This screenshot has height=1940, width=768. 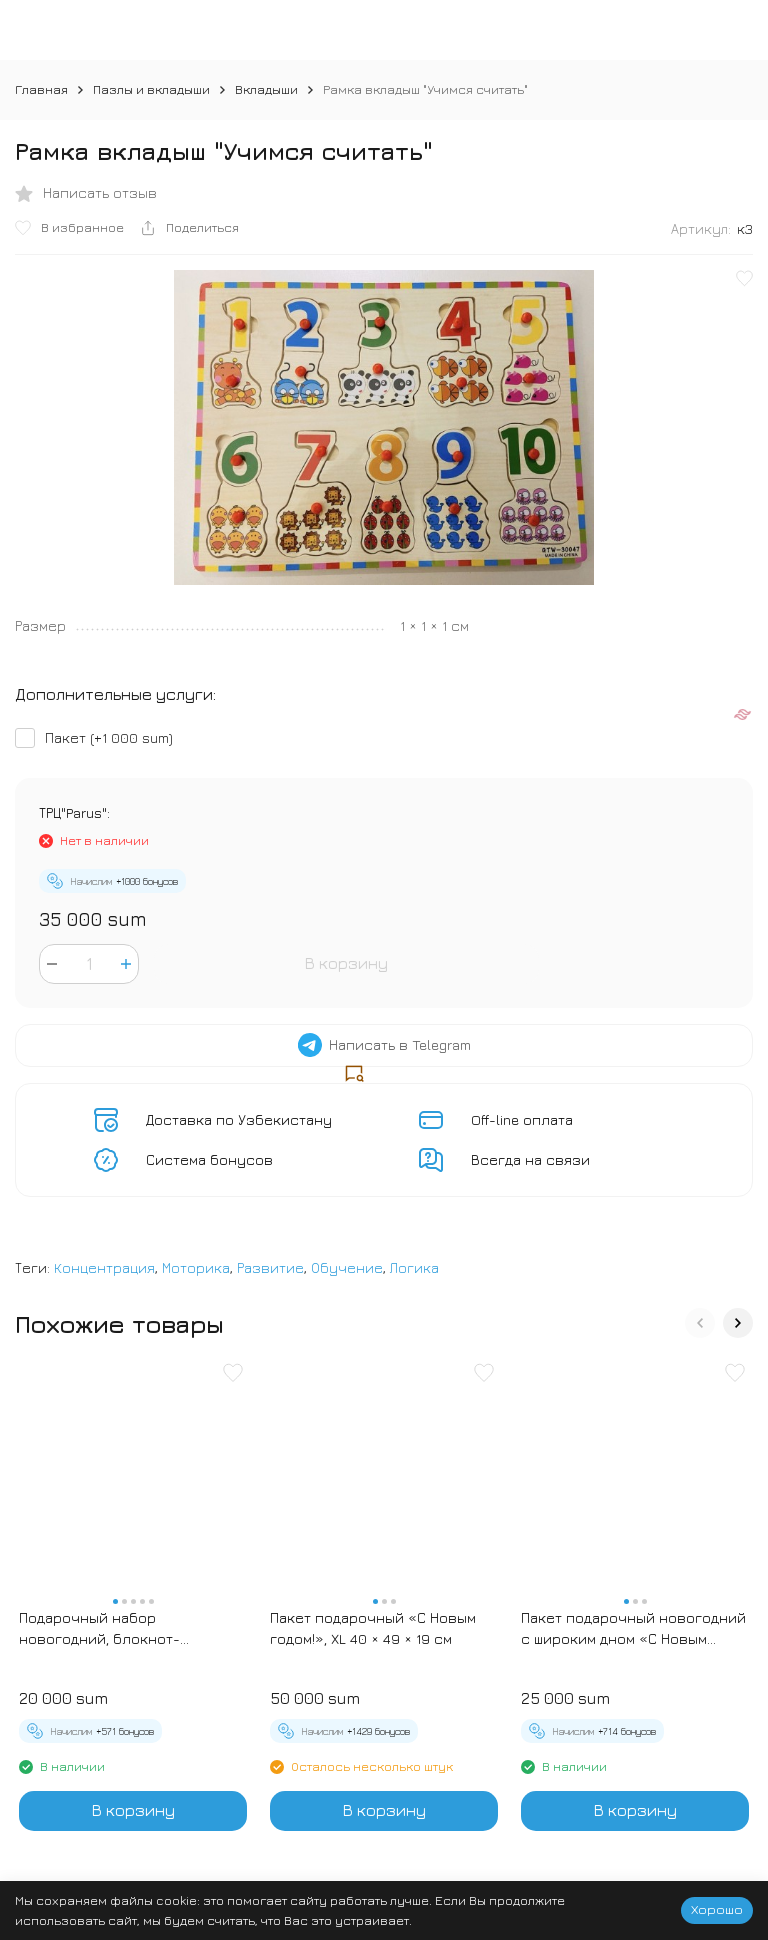 I want to click on search through chat messages, so click(x=354, y=1073).